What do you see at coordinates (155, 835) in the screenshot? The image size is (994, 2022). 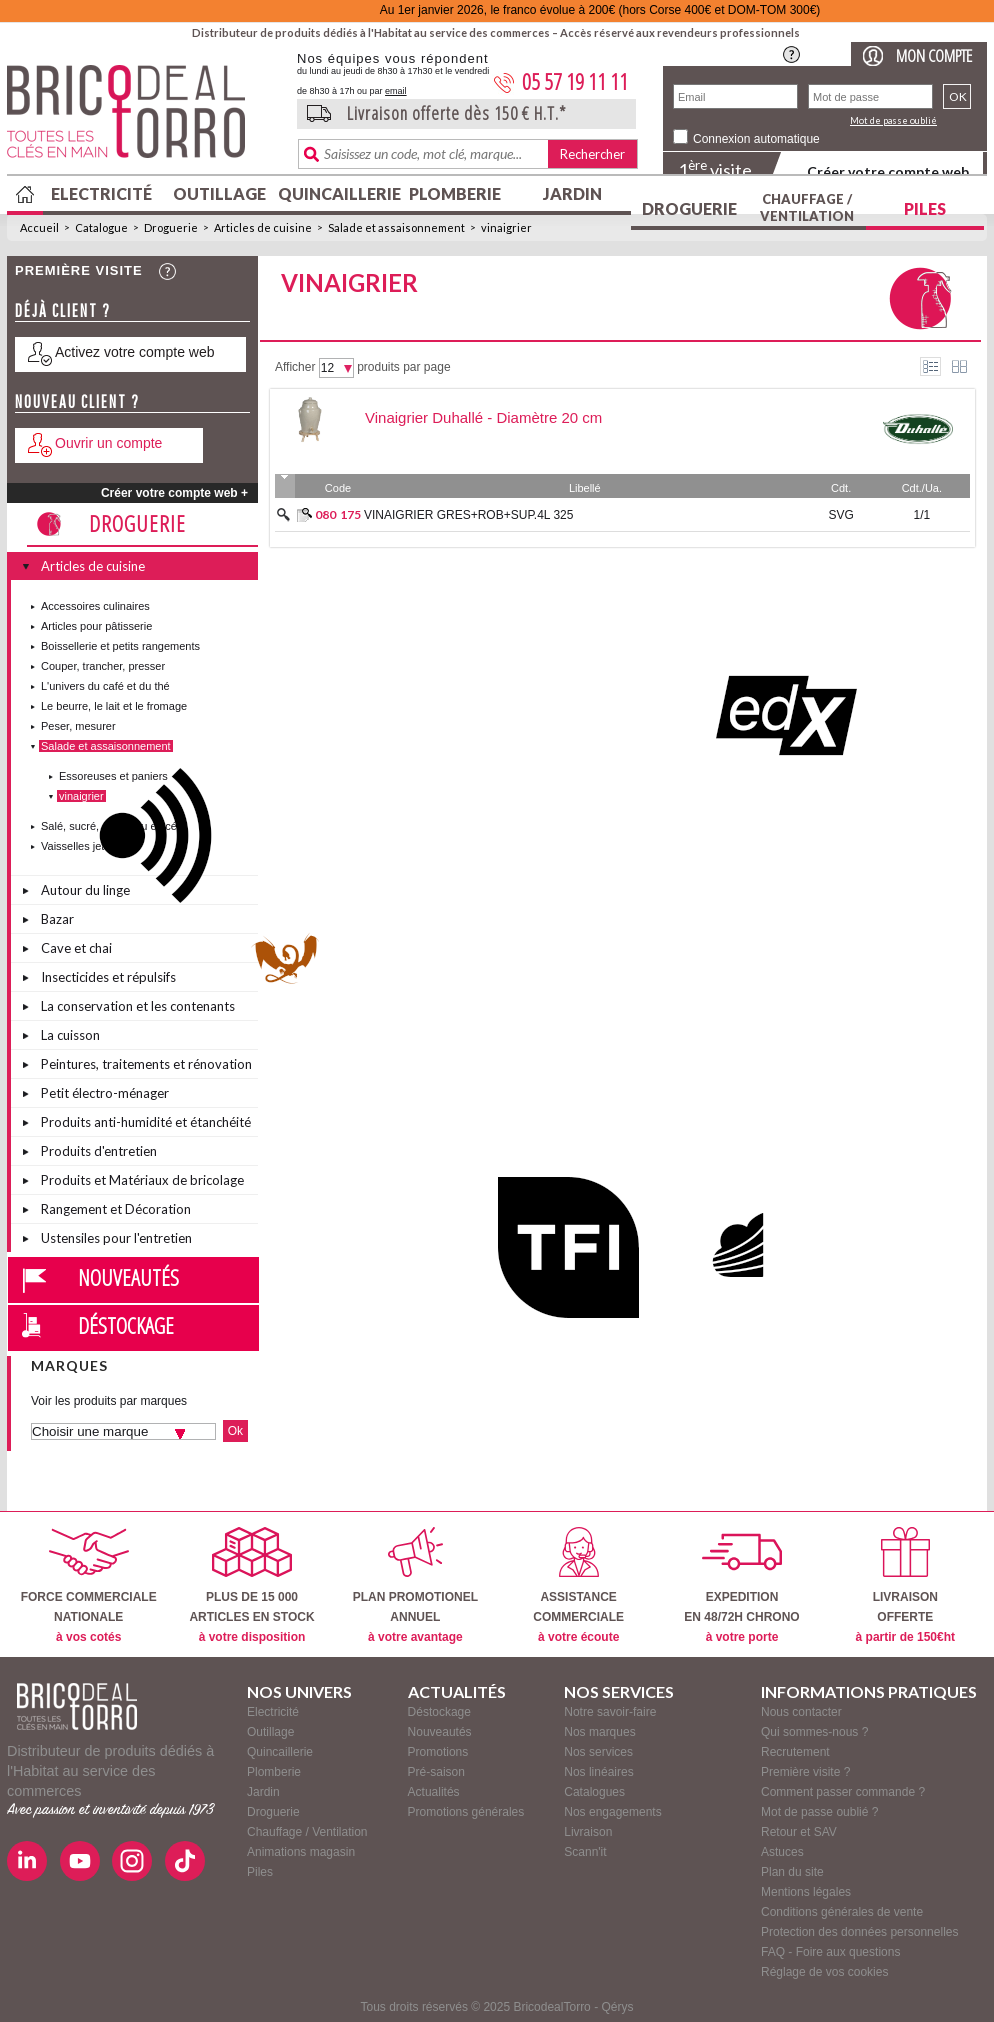 I see `visit wikiquote website` at bounding box center [155, 835].